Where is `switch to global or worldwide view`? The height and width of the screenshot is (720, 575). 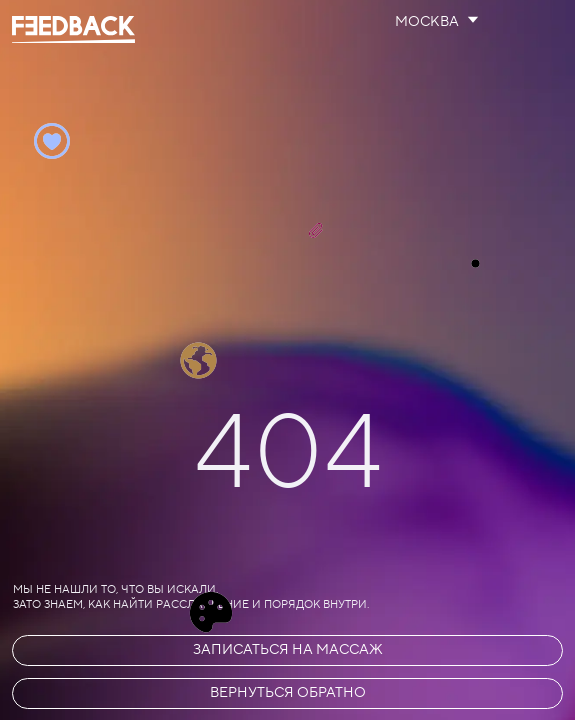 switch to global or worldwide view is located at coordinates (198, 360).